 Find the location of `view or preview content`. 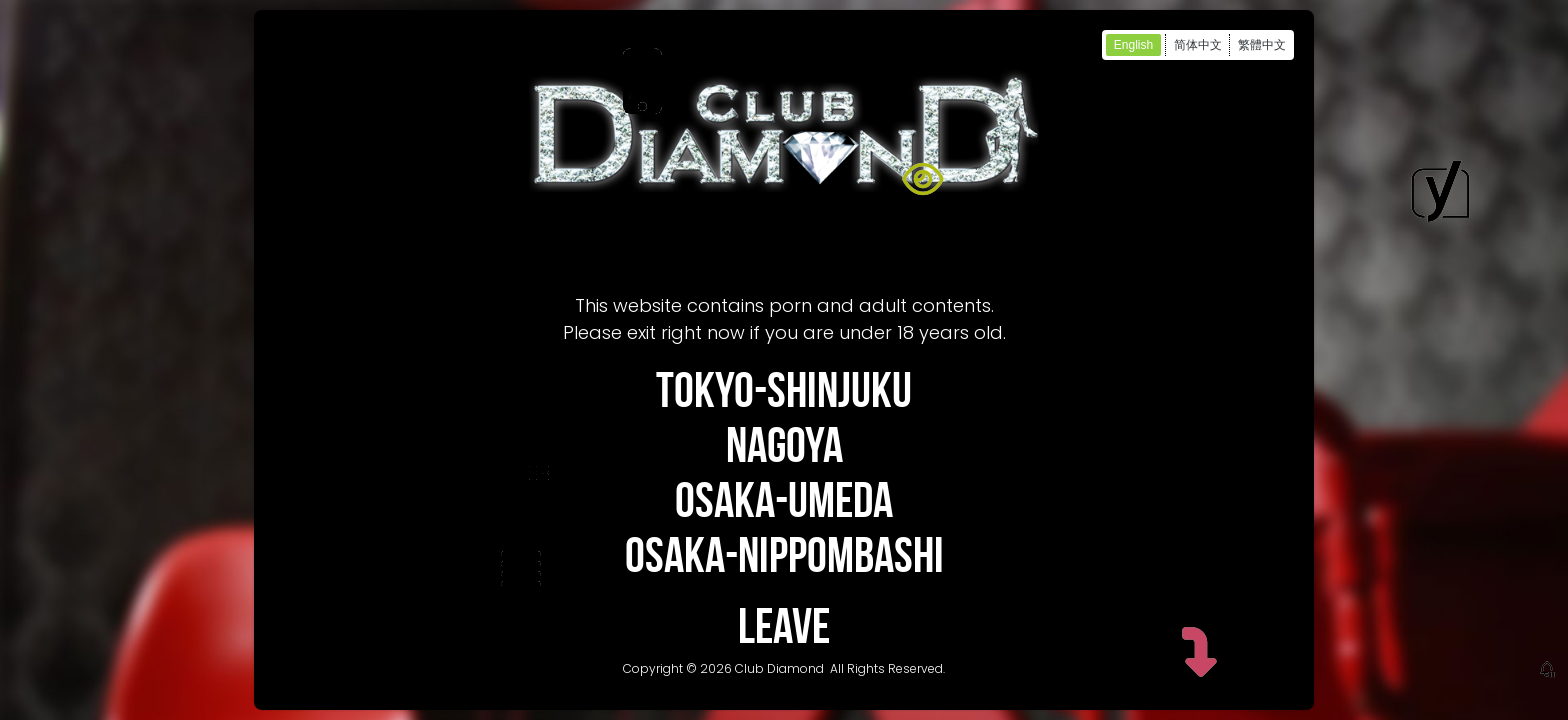

view or preview content is located at coordinates (923, 179).